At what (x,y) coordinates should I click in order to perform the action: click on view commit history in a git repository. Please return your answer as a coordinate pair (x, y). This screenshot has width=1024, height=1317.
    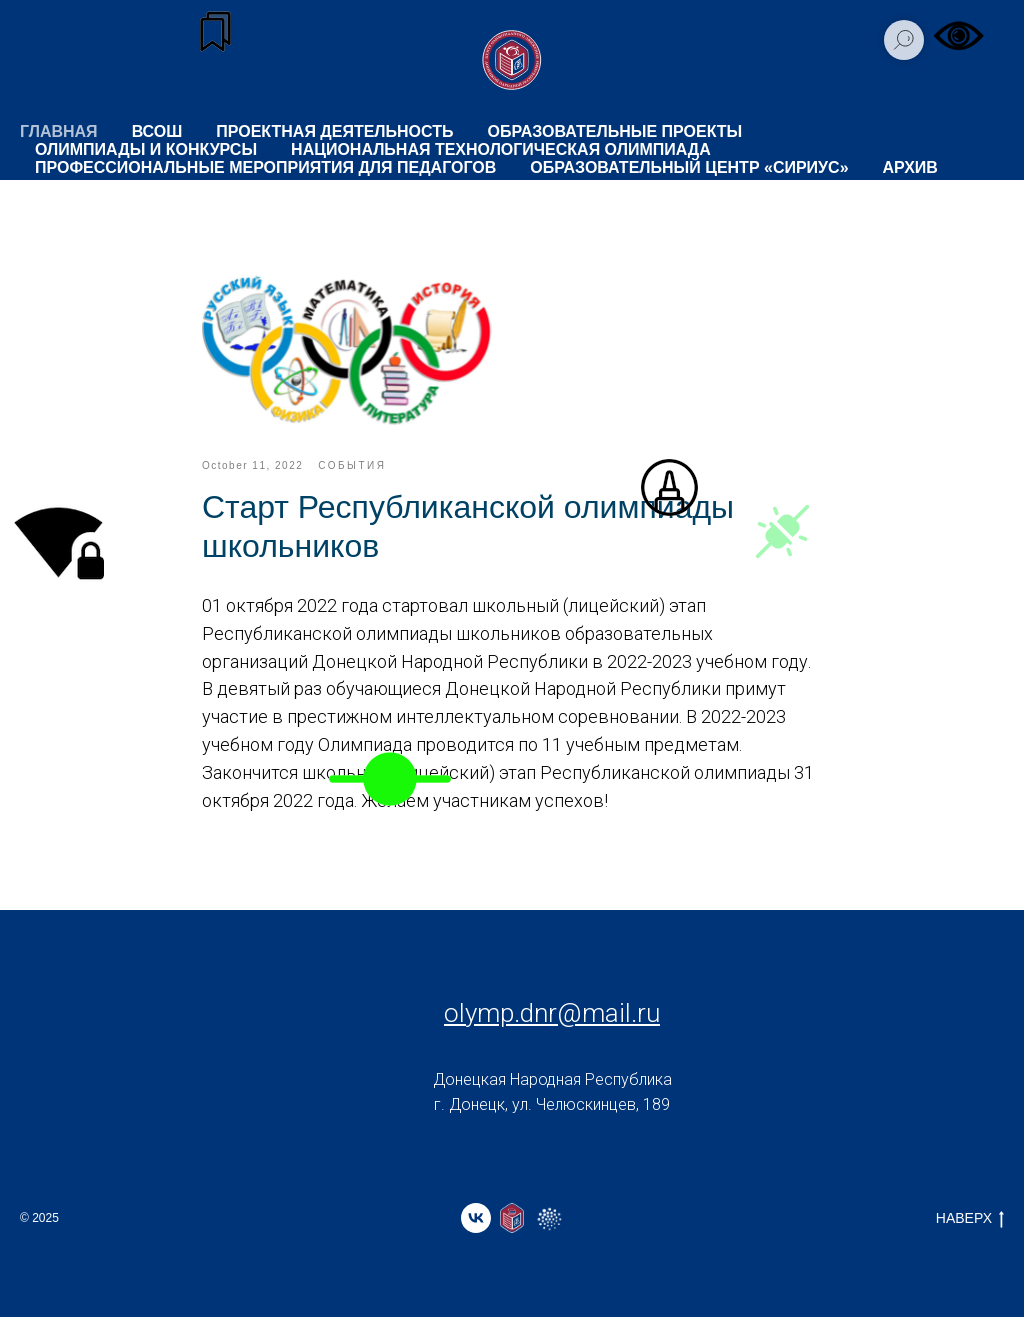
    Looking at the image, I should click on (390, 779).